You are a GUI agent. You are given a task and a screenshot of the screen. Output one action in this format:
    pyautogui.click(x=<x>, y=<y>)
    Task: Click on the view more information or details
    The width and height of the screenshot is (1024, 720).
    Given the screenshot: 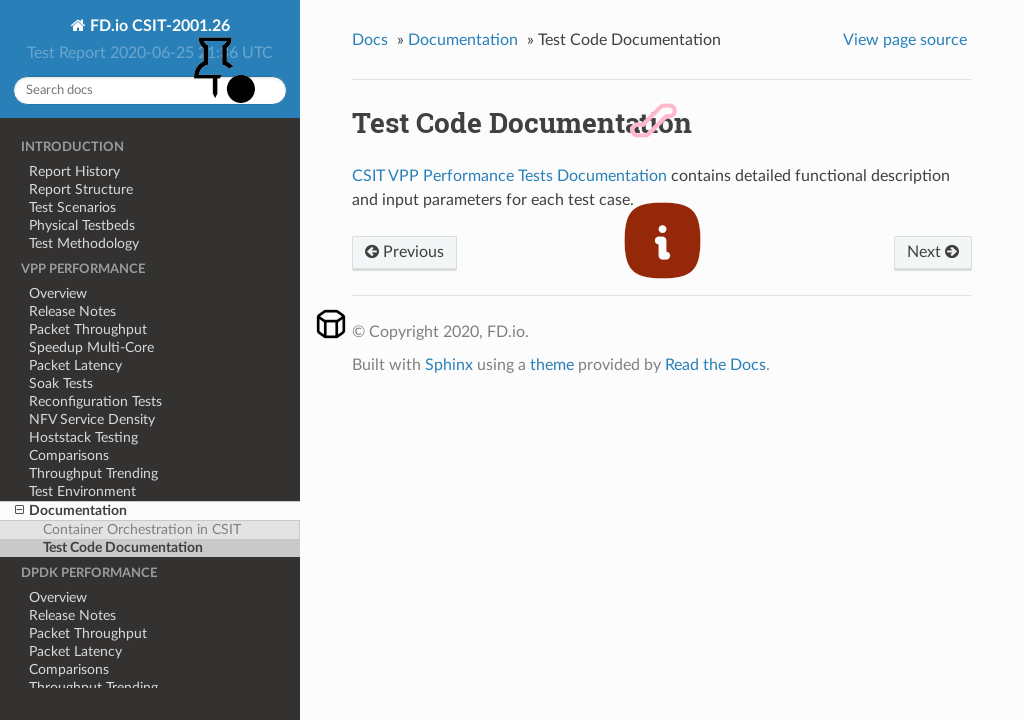 What is the action you would take?
    pyautogui.click(x=662, y=240)
    